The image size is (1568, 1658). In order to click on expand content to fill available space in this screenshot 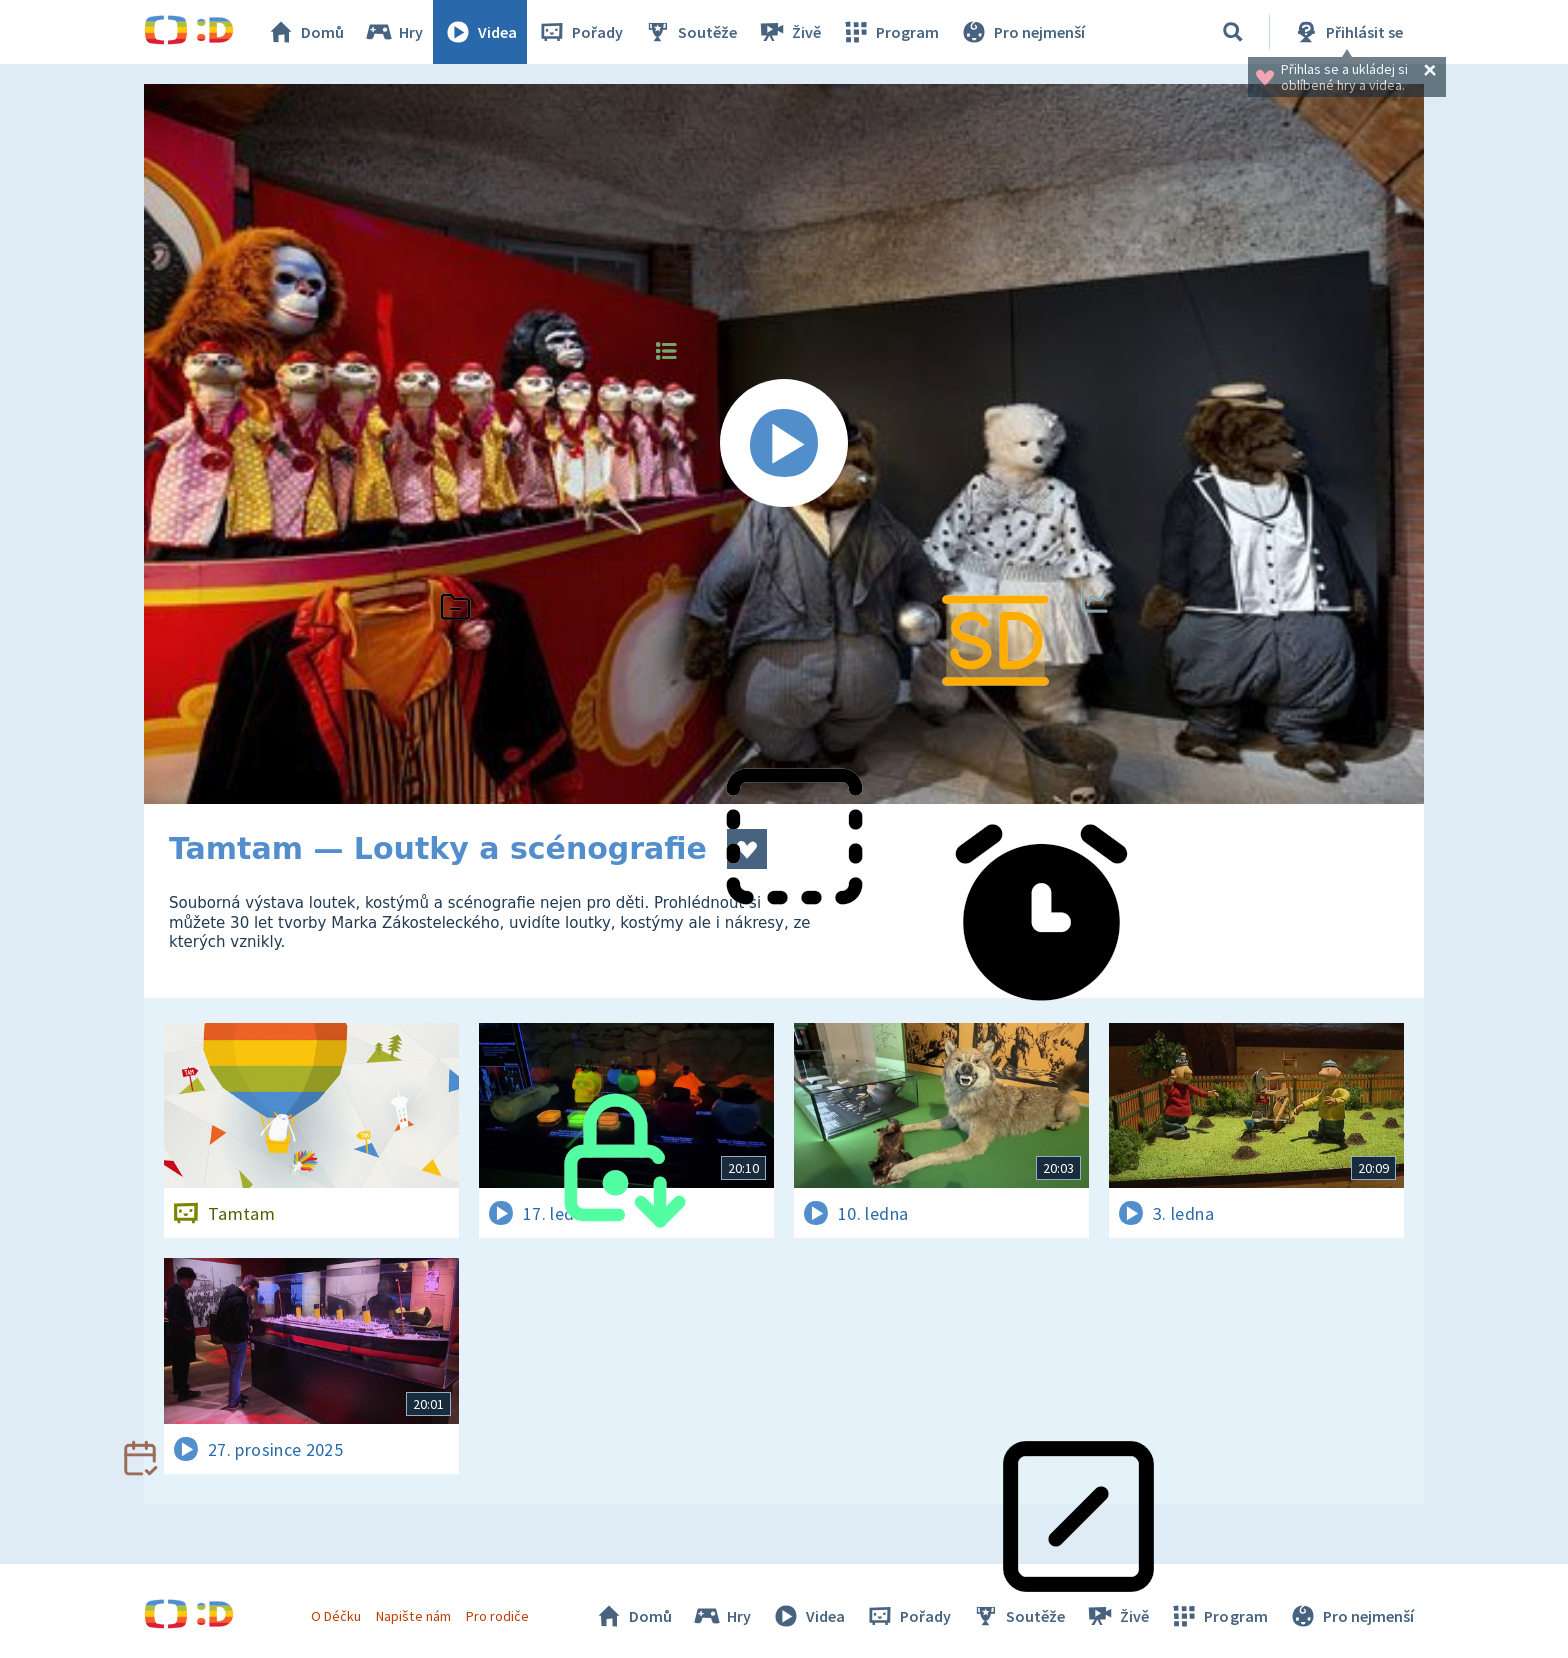, I will do `click(794, 836)`.